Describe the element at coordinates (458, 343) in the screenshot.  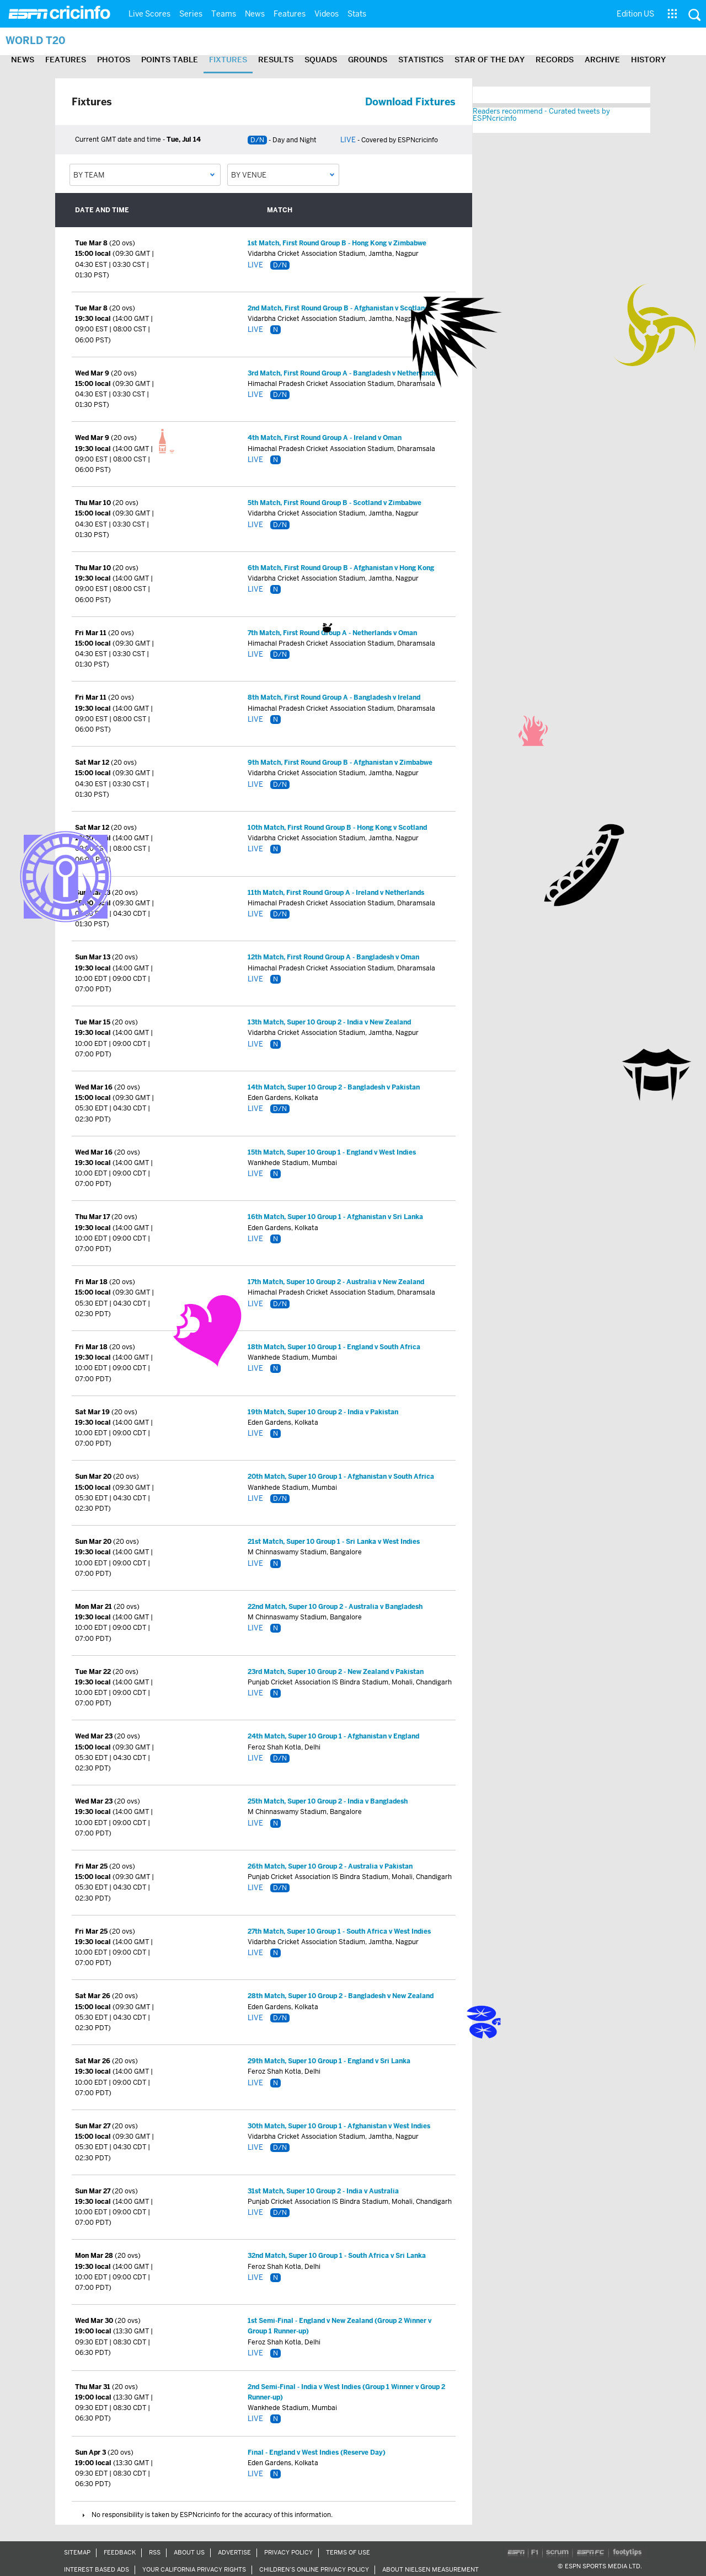
I see `toggle brightness or light mode` at that location.